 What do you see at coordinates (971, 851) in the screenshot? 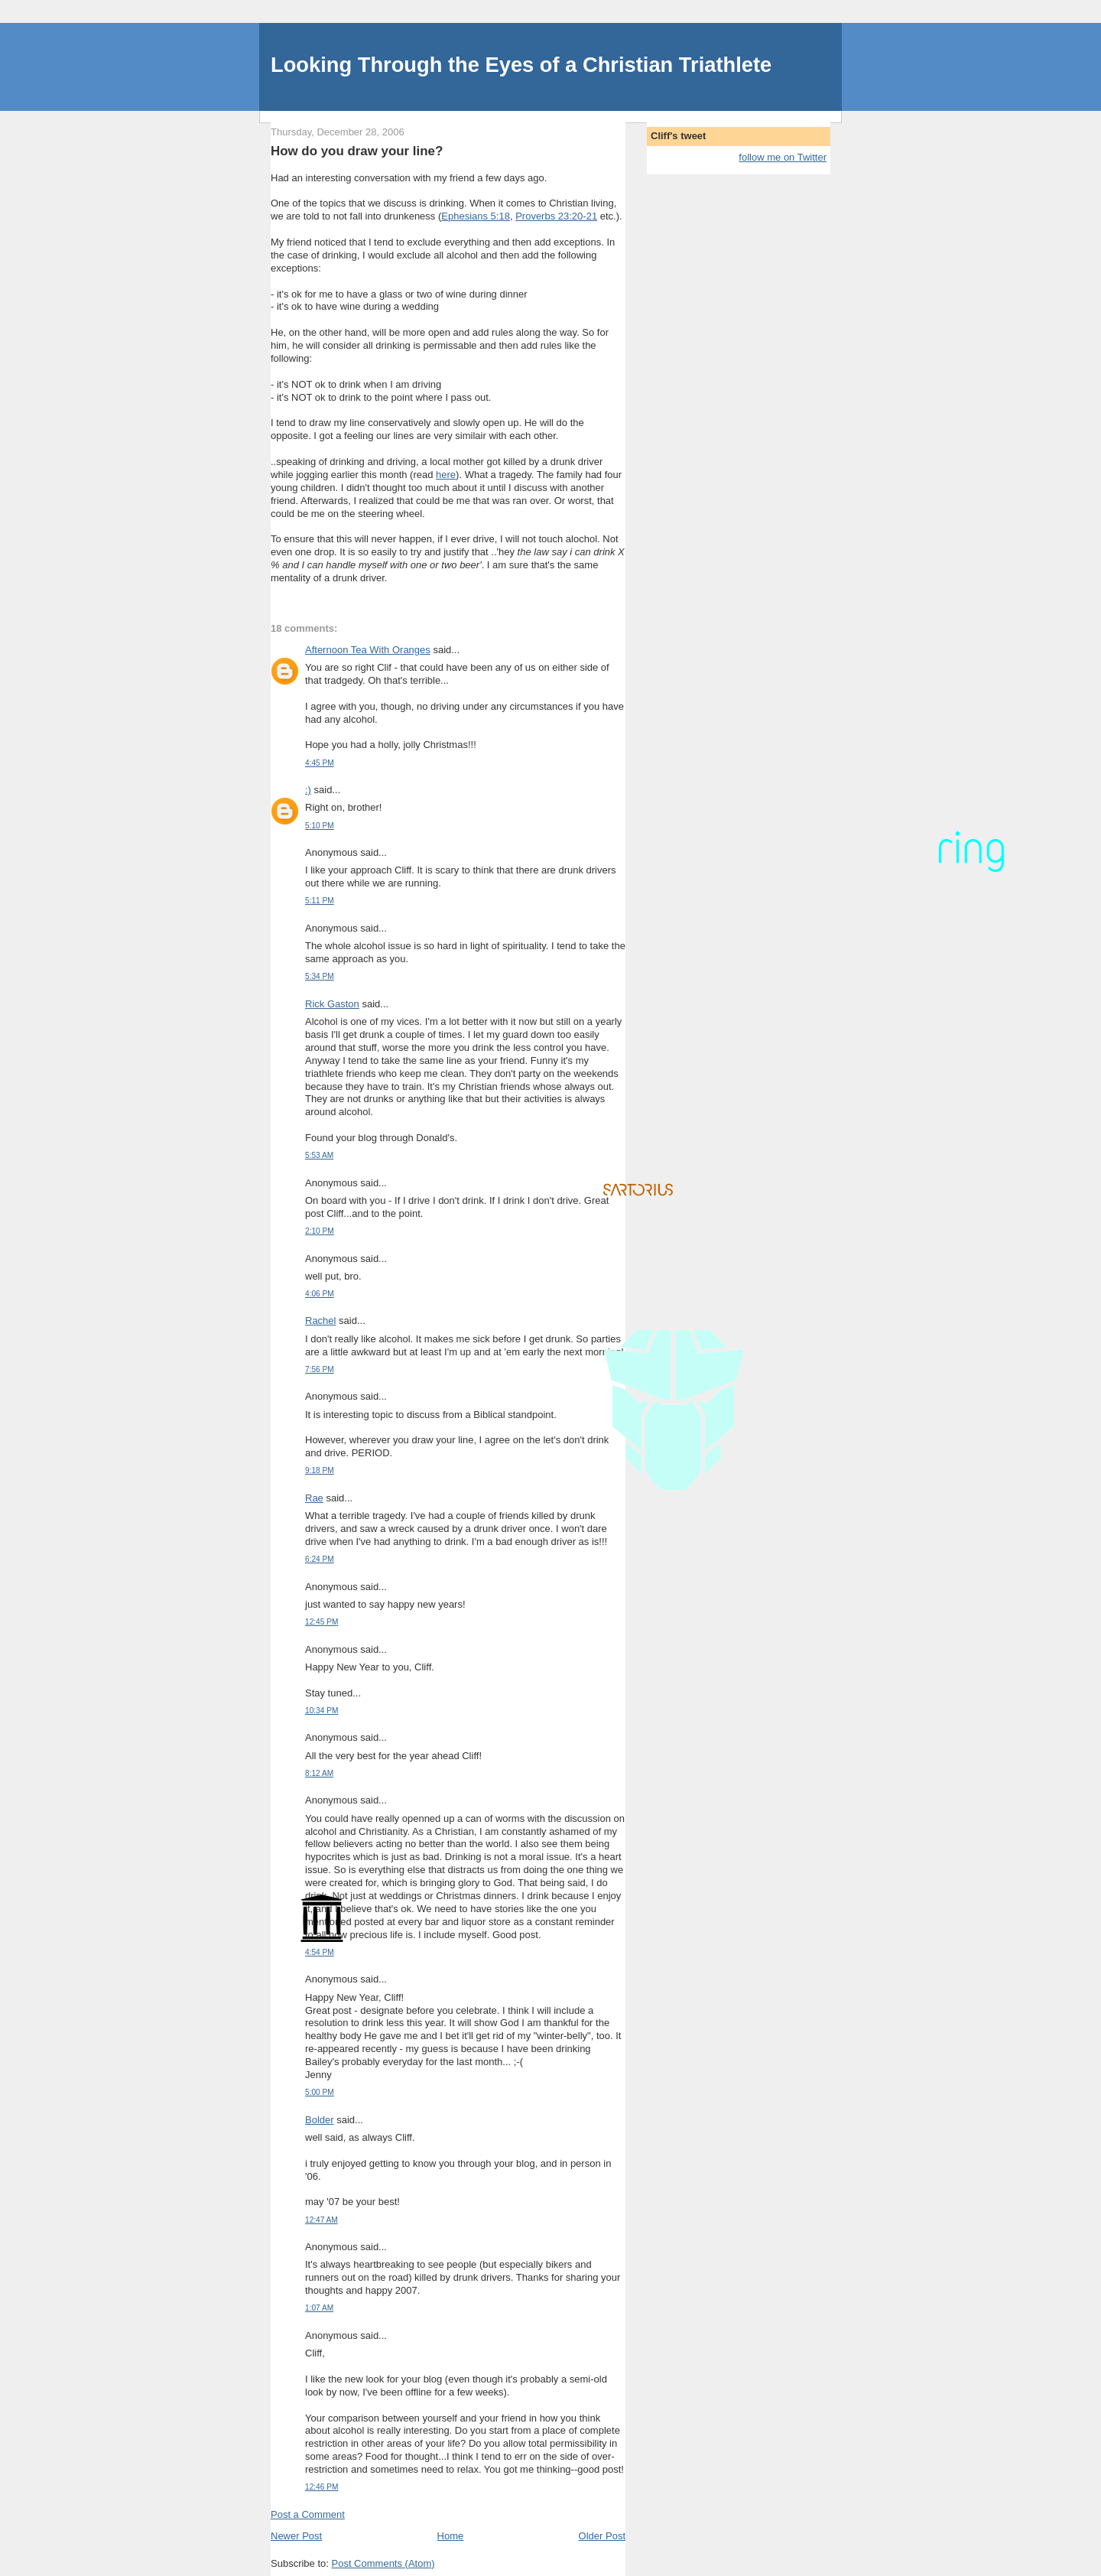
I see `open the Ring smart home app` at bounding box center [971, 851].